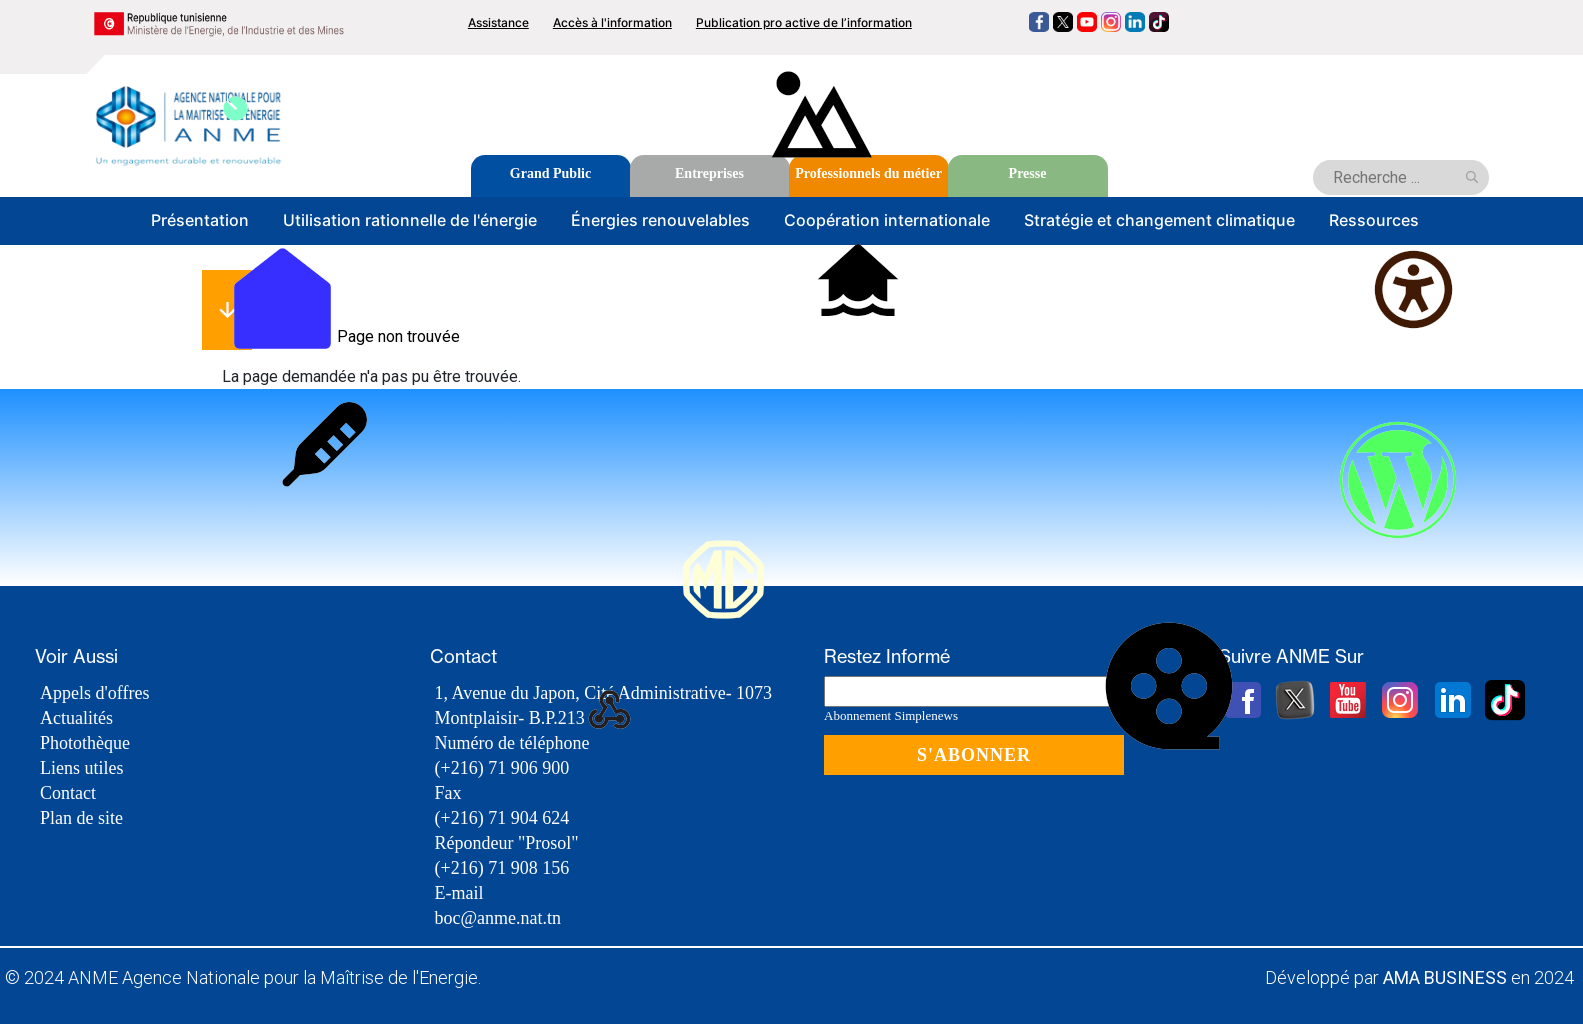 This screenshot has height=1024, width=1583. Describe the element at coordinates (324, 445) in the screenshot. I see `check temperature or health status` at that location.